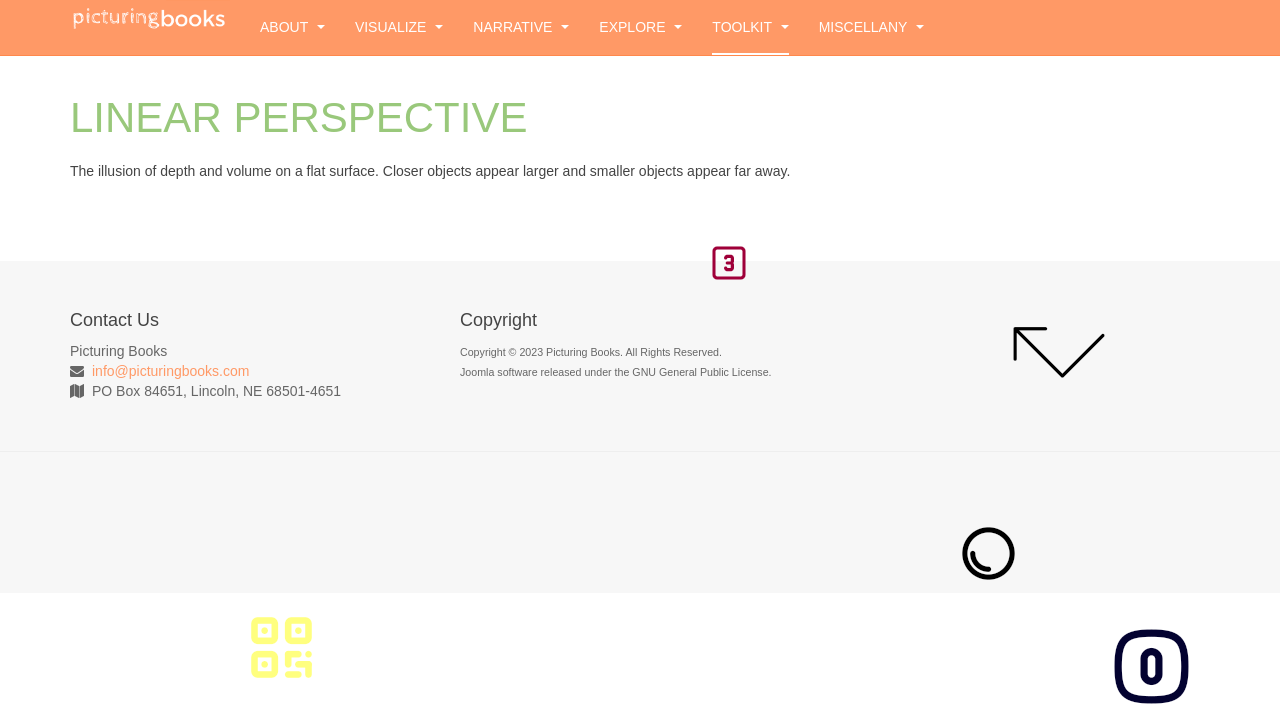 This screenshot has width=1280, height=720. What do you see at coordinates (281, 647) in the screenshot?
I see `scan or generate a QR code` at bounding box center [281, 647].